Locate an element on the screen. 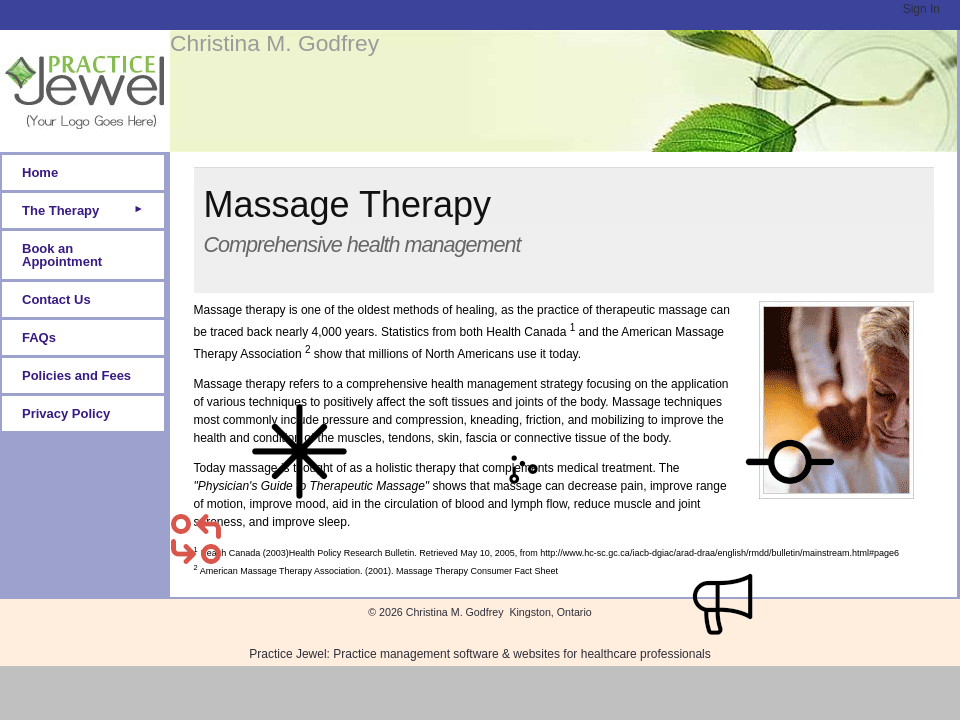  view commit details in a repository is located at coordinates (790, 463).